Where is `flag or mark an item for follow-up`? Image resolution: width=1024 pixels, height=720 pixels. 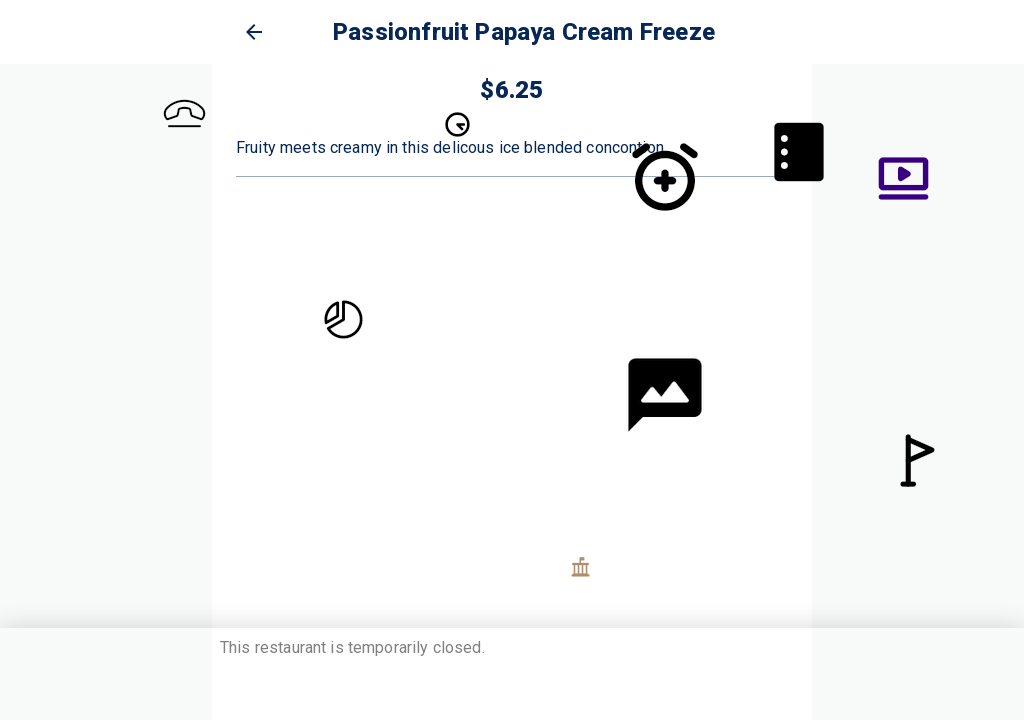
flag or mark an item for follow-up is located at coordinates (913, 460).